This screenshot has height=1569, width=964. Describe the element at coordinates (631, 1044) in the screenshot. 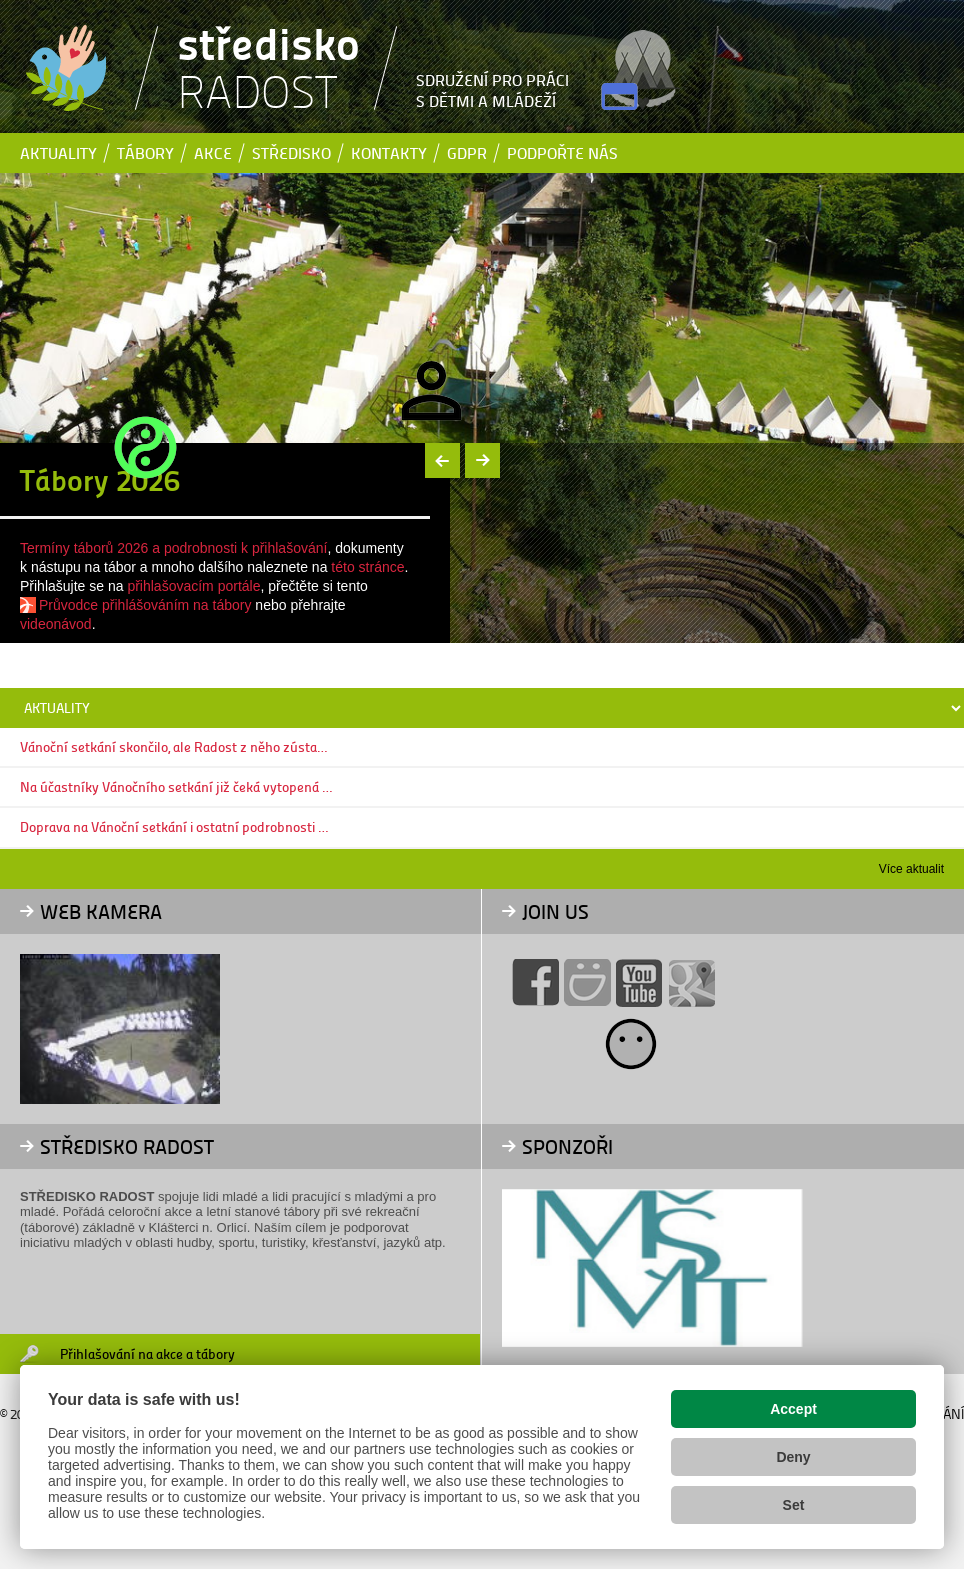

I see `neutral feedback or reaction option` at that location.